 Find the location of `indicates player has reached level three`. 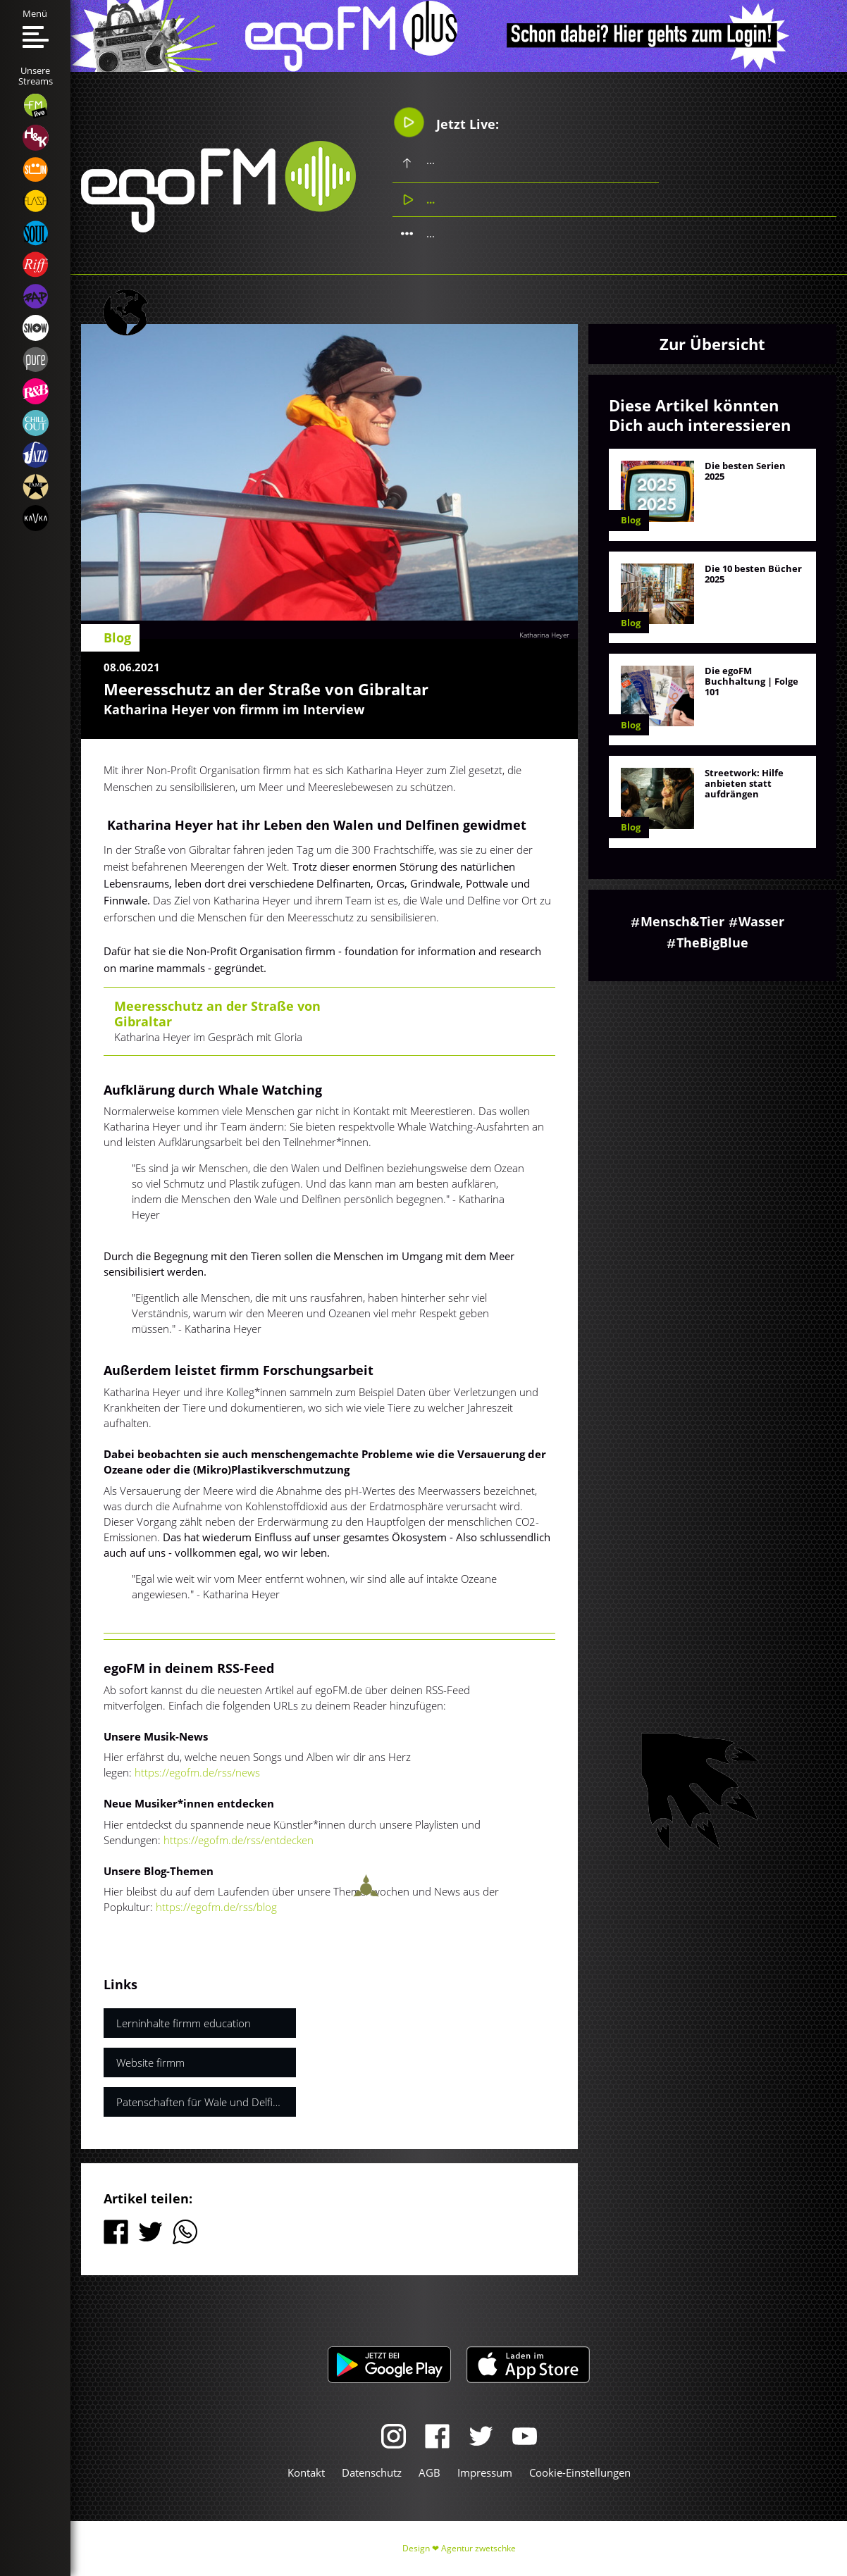

indicates player has reached level three is located at coordinates (366, 1885).